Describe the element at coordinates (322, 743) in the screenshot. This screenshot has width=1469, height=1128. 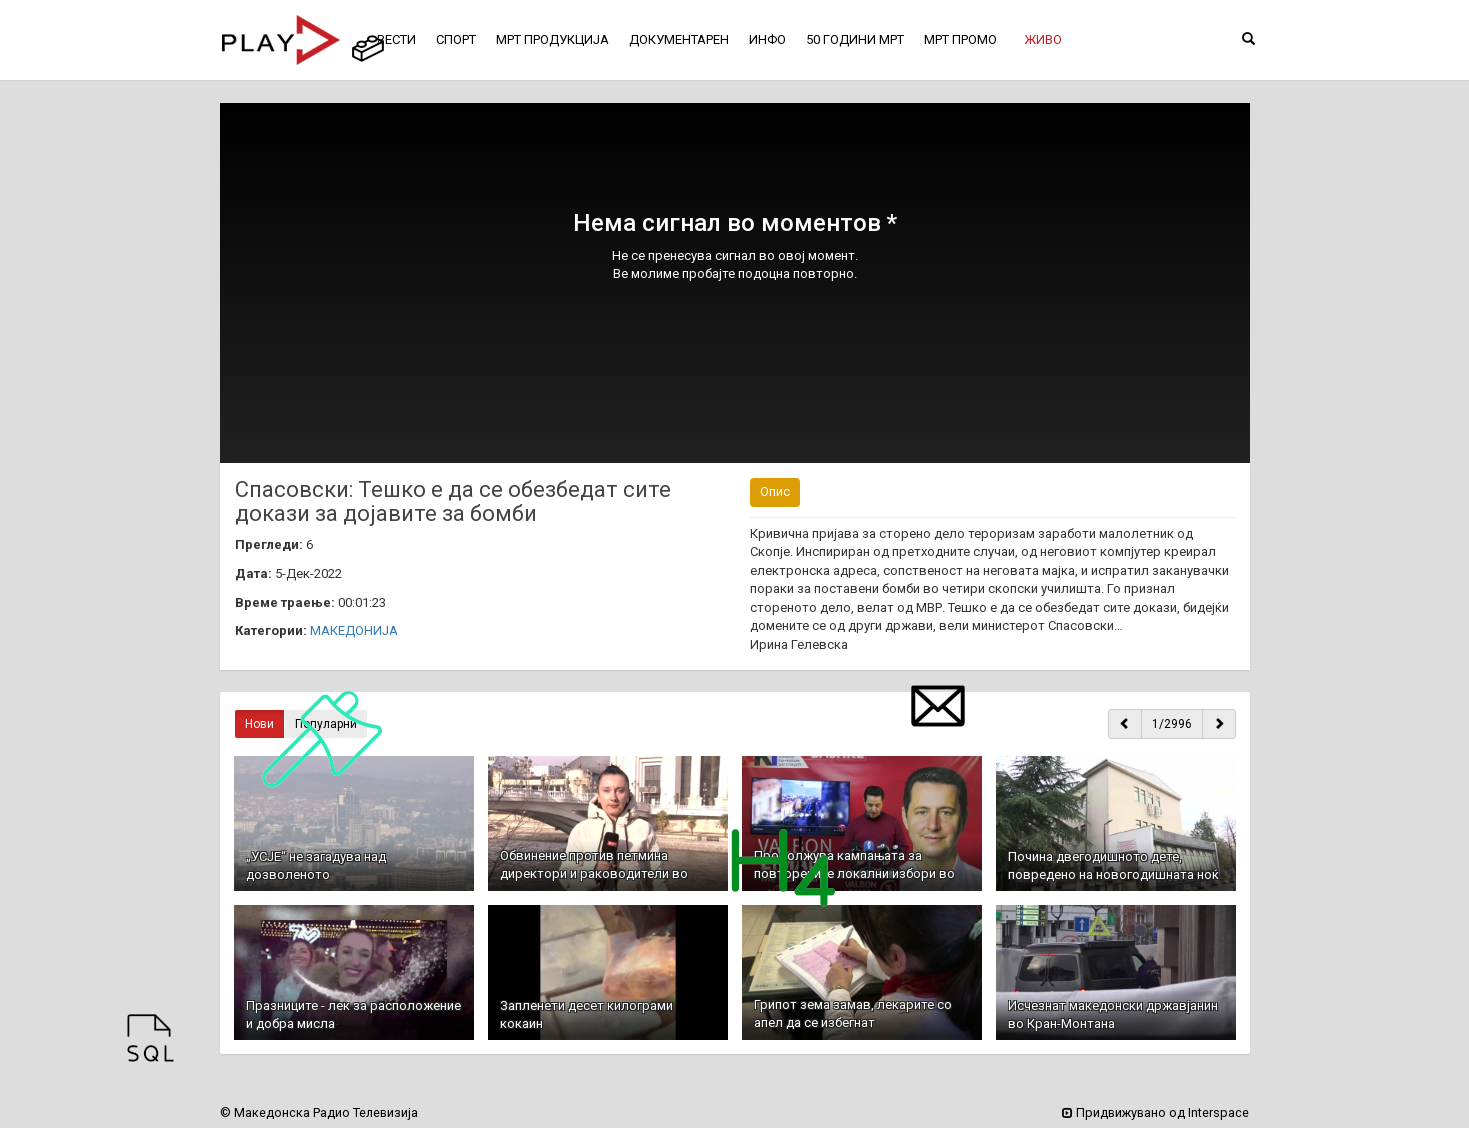
I see `access woodcutting or crafting tools` at that location.